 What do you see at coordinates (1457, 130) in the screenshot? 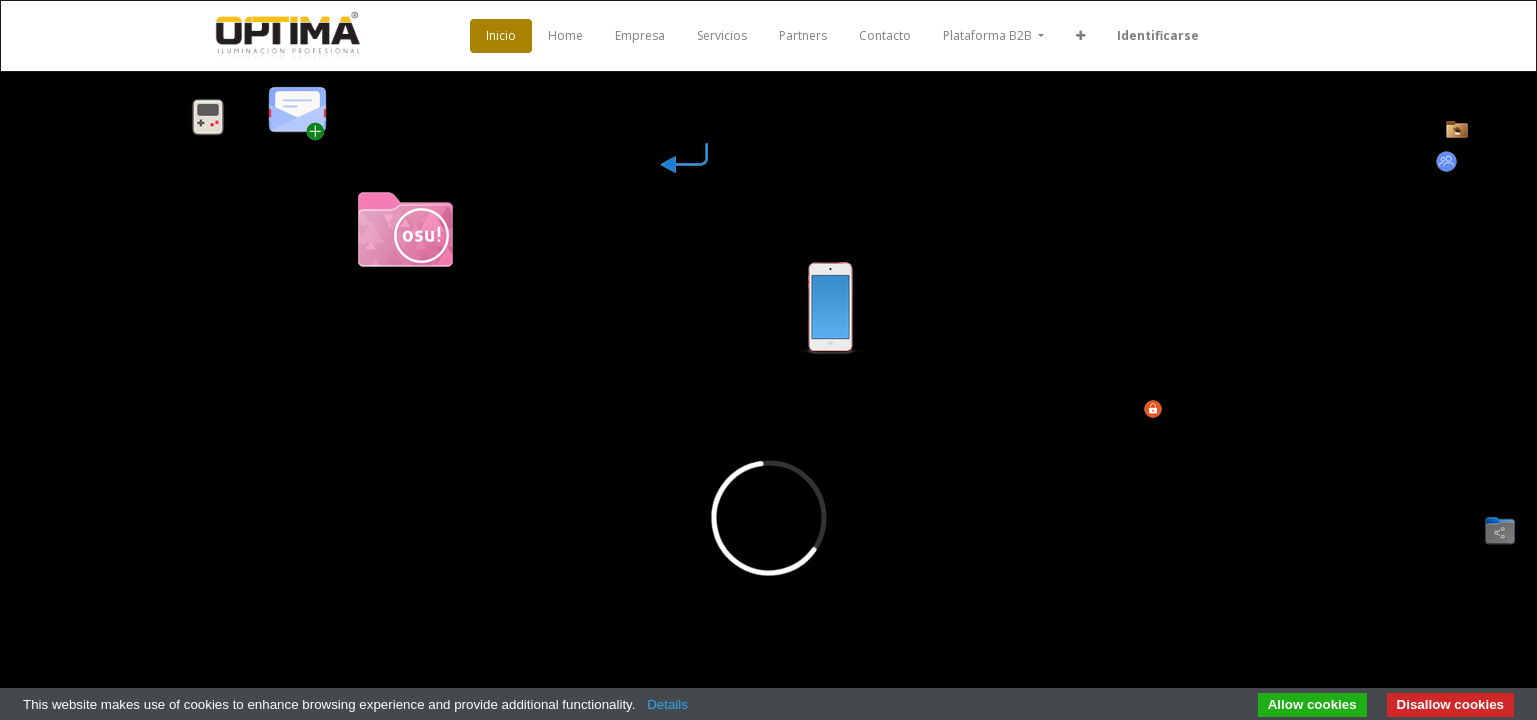
I see `folder containing android ice cream sandwich system files` at bounding box center [1457, 130].